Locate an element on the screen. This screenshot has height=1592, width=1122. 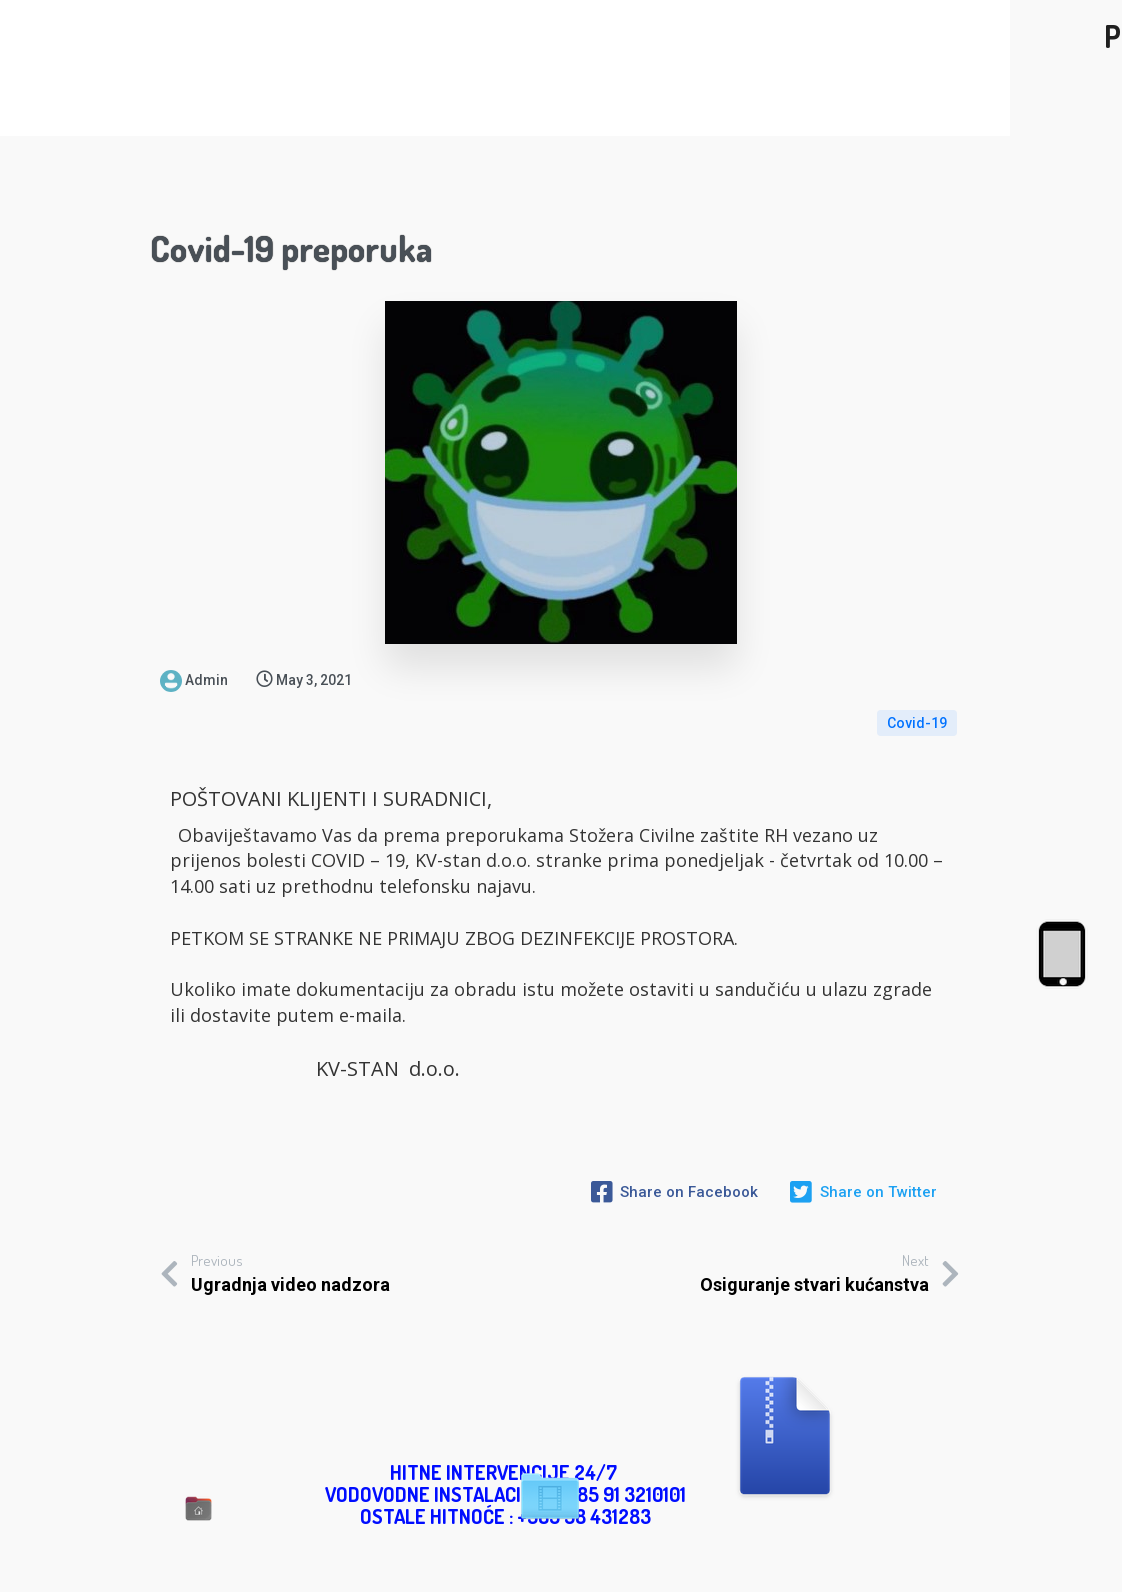
an ACE compressed archive file is located at coordinates (785, 1438).